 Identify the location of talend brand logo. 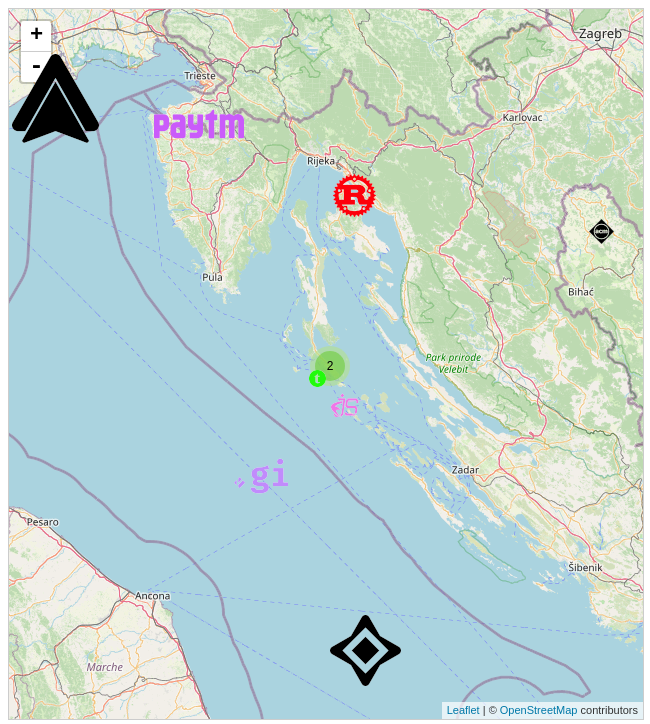
(317, 378).